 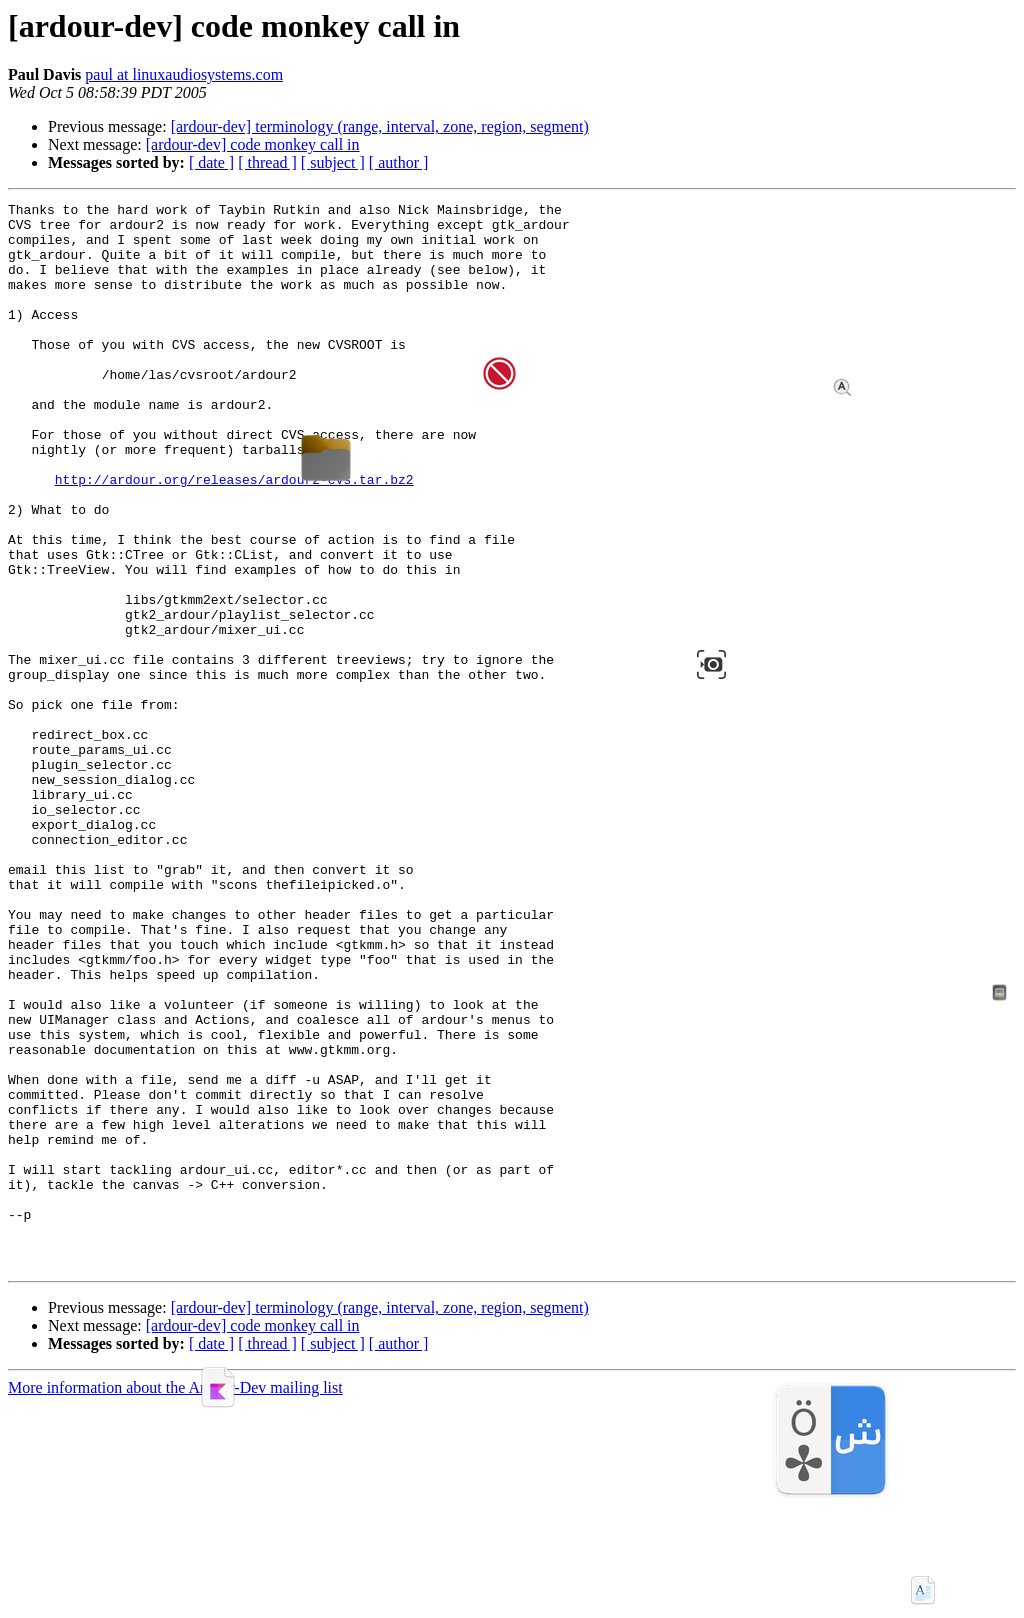 I want to click on search for text or content, so click(x=842, y=387).